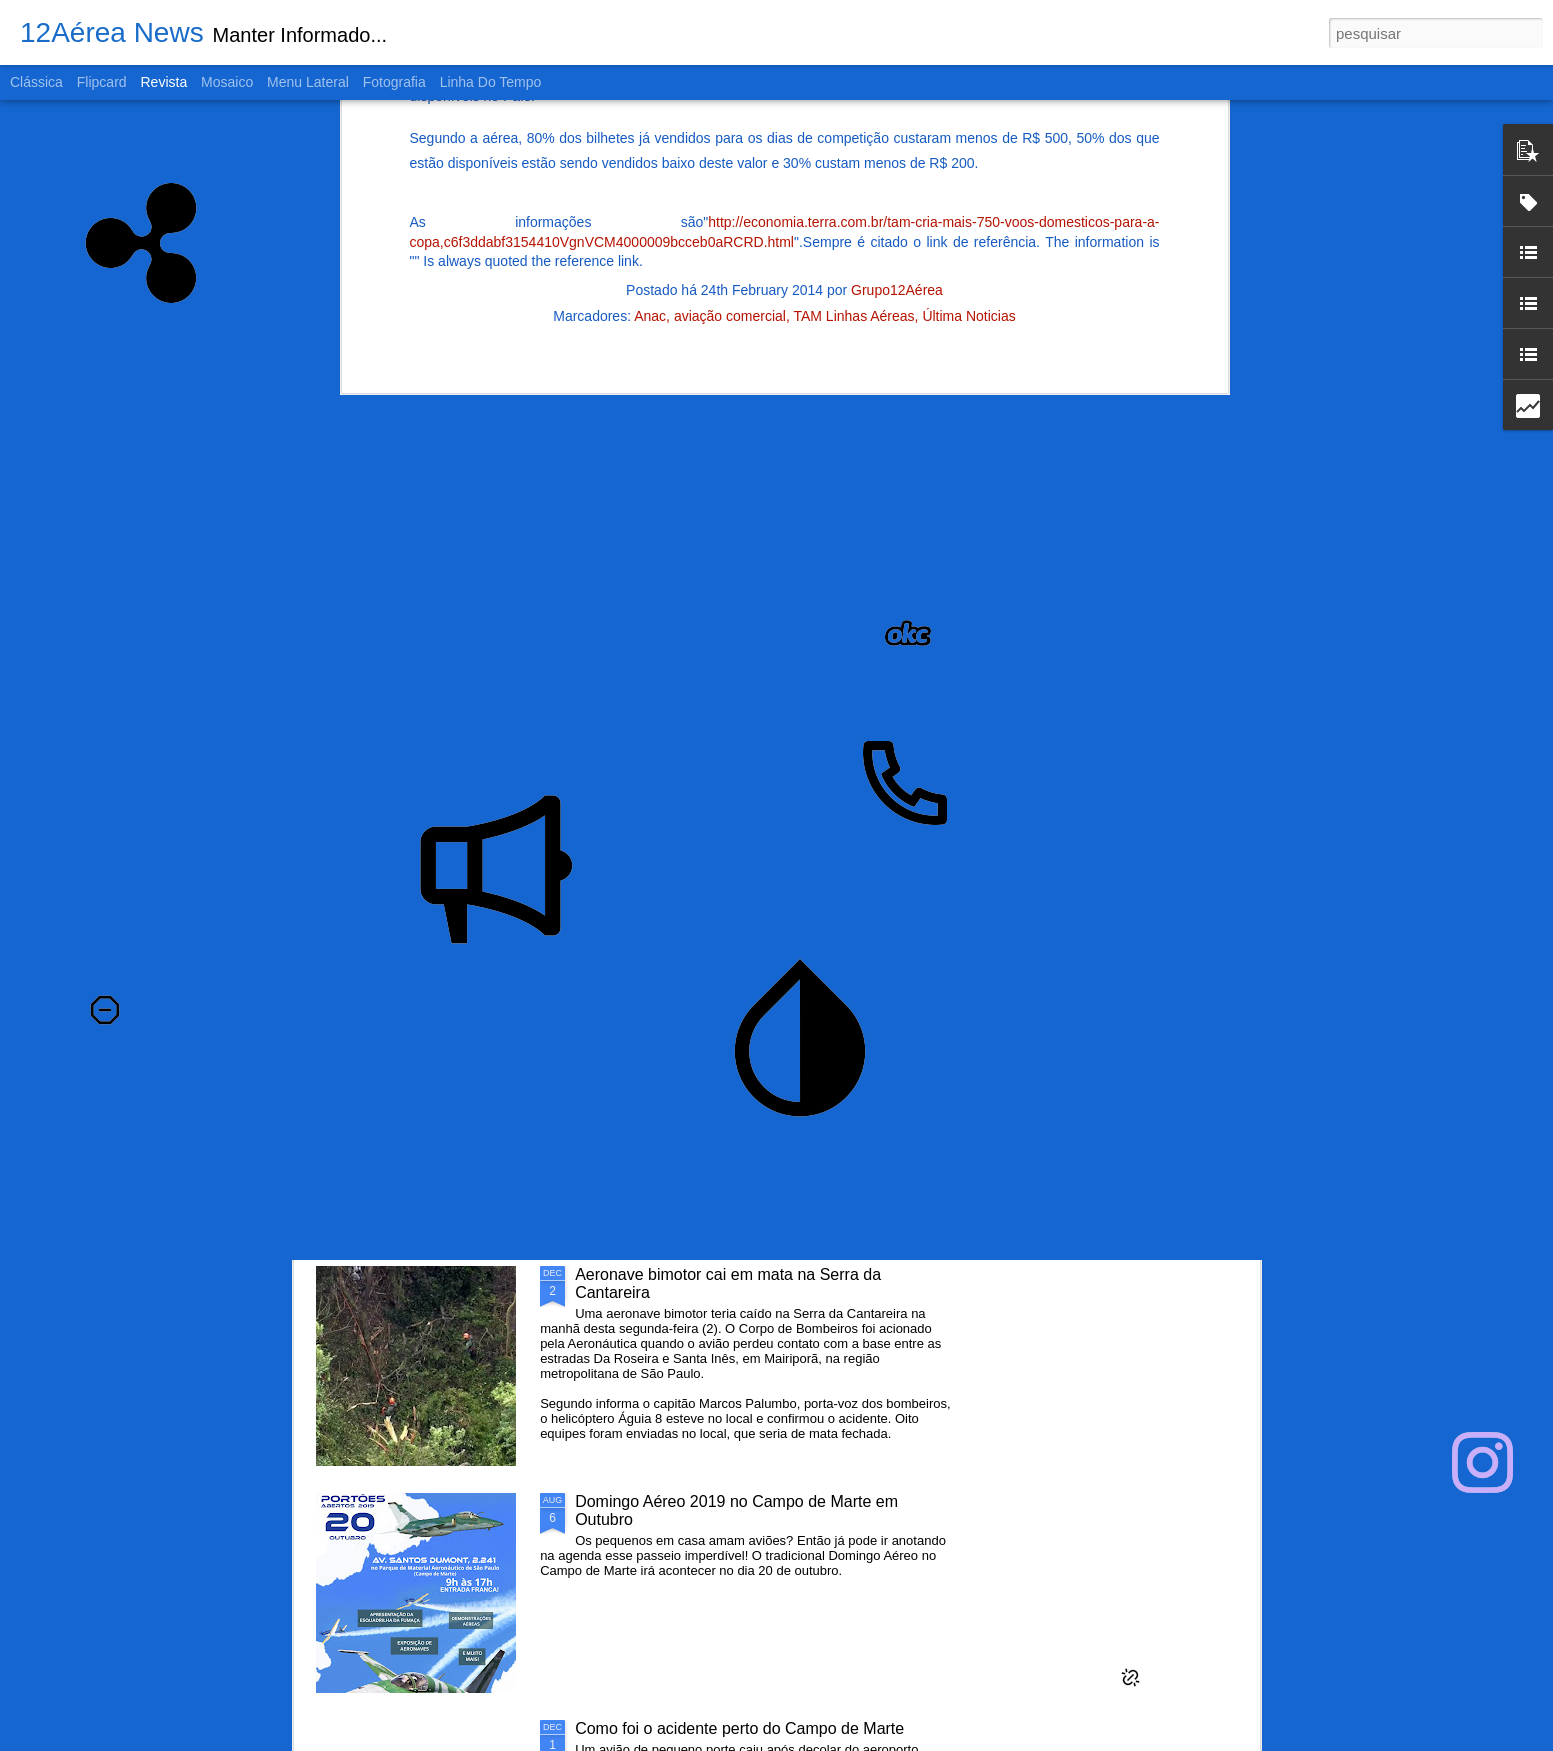 The width and height of the screenshot is (1553, 1751). I want to click on open the Instagram app, so click(1482, 1462).